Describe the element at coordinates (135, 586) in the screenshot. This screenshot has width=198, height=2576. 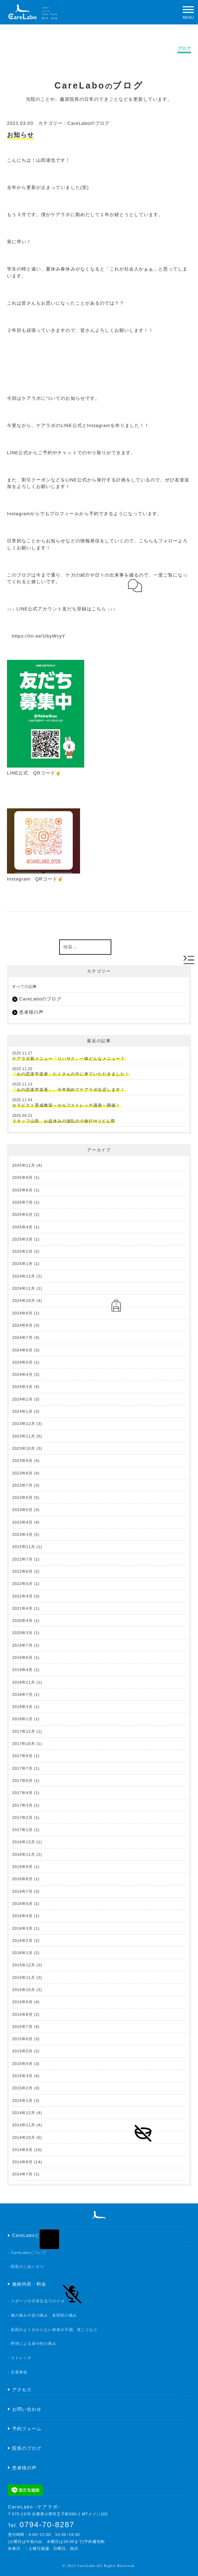
I see `open chat or messaging` at that location.